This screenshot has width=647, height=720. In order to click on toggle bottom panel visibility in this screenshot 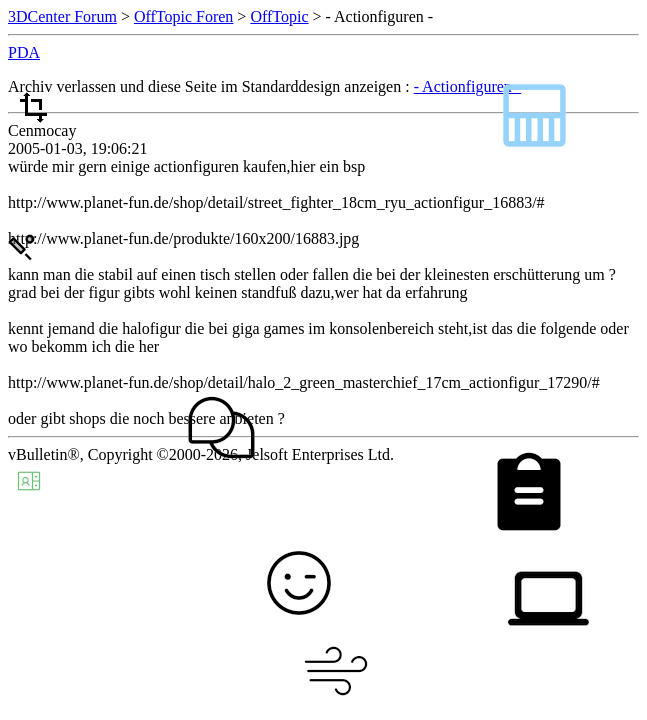, I will do `click(534, 115)`.